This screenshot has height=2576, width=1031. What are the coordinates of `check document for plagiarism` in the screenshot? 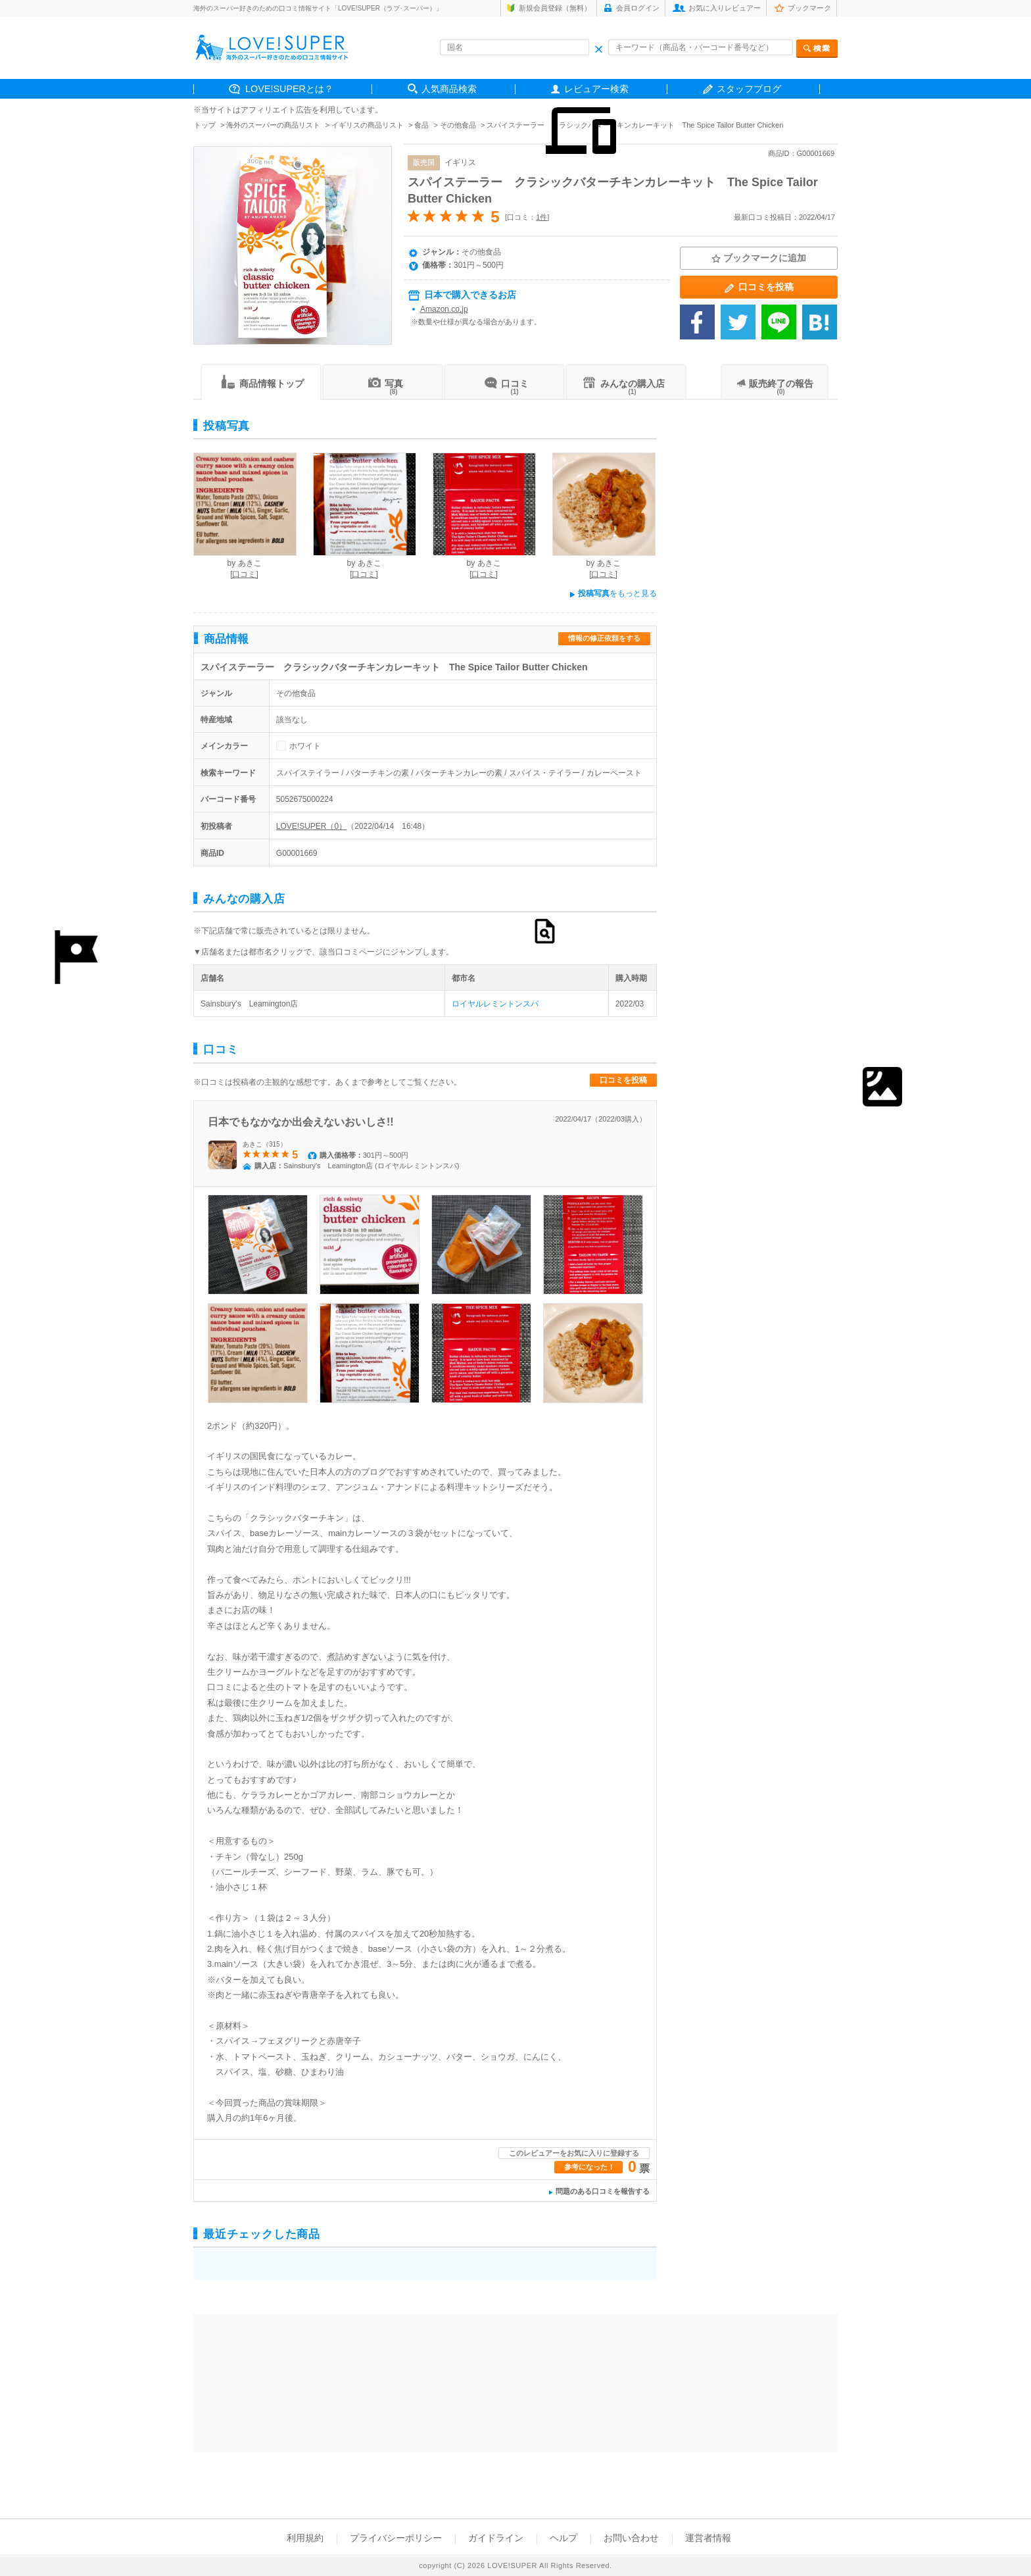 It's located at (544, 931).